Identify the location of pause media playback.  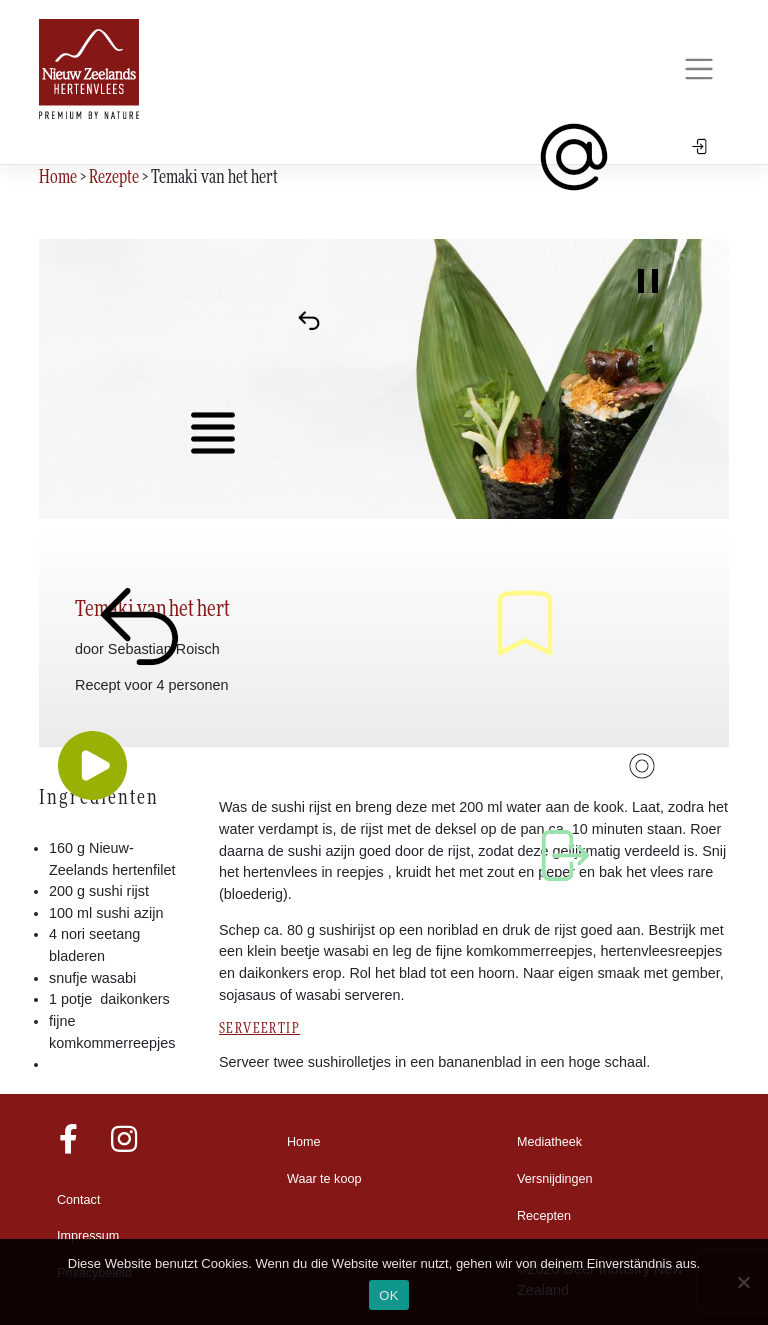
(648, 281).